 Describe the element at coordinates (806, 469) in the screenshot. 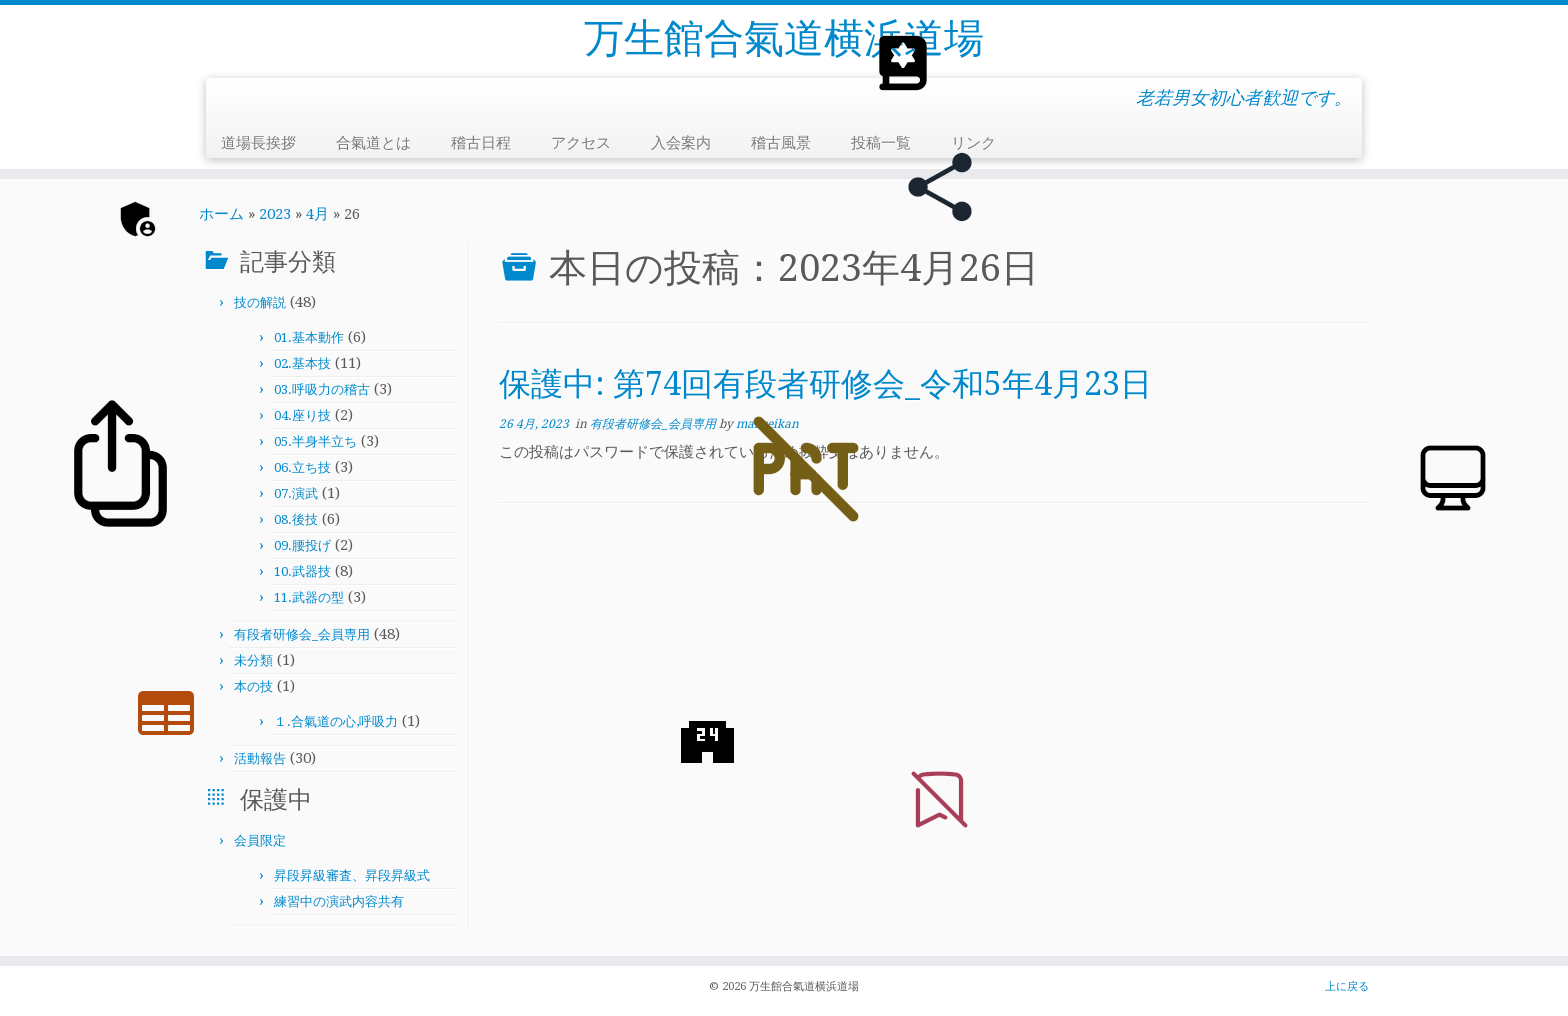

I see `http patch request disabled or unavailable` at that location.